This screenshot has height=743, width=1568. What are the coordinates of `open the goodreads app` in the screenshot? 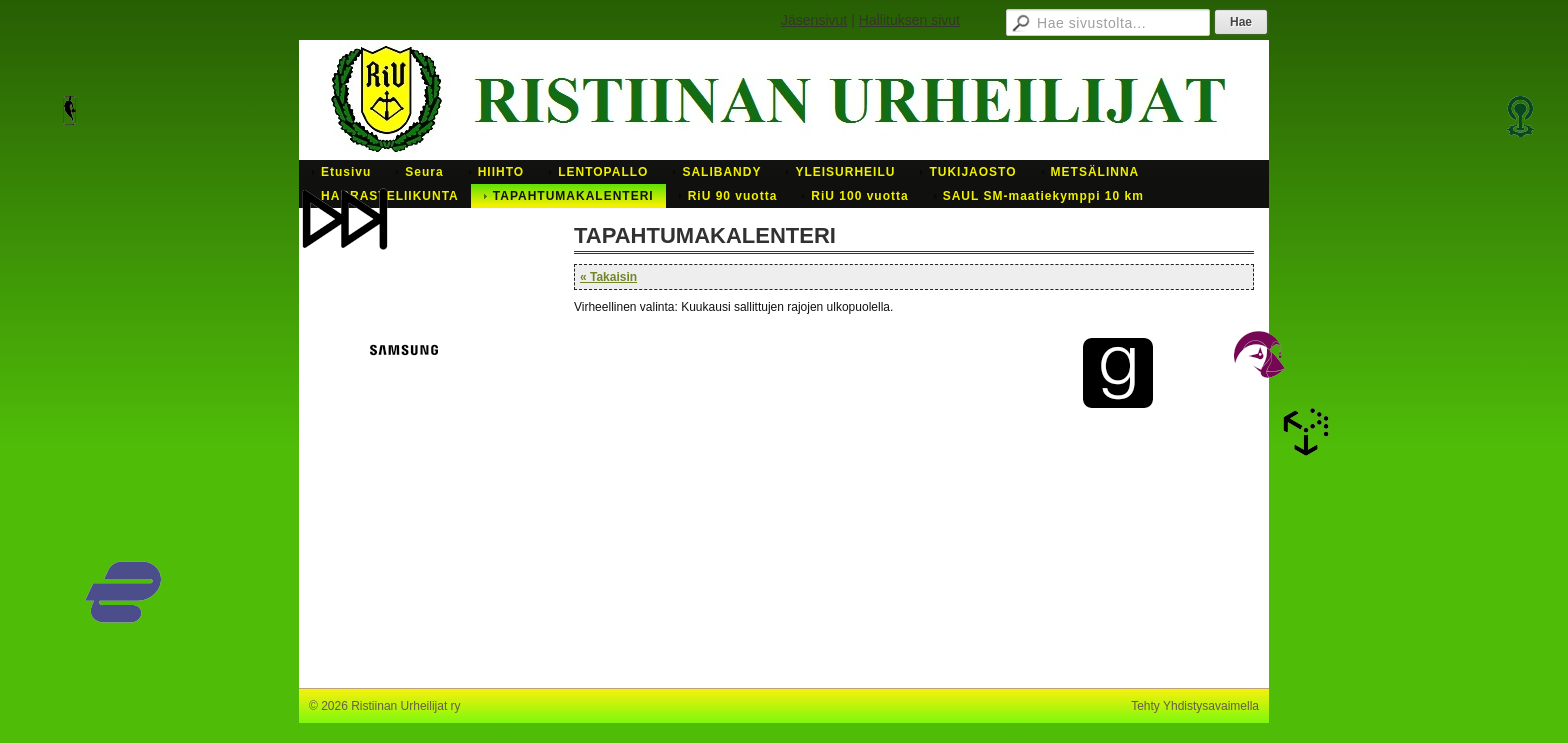 It's located at (1118, 373).